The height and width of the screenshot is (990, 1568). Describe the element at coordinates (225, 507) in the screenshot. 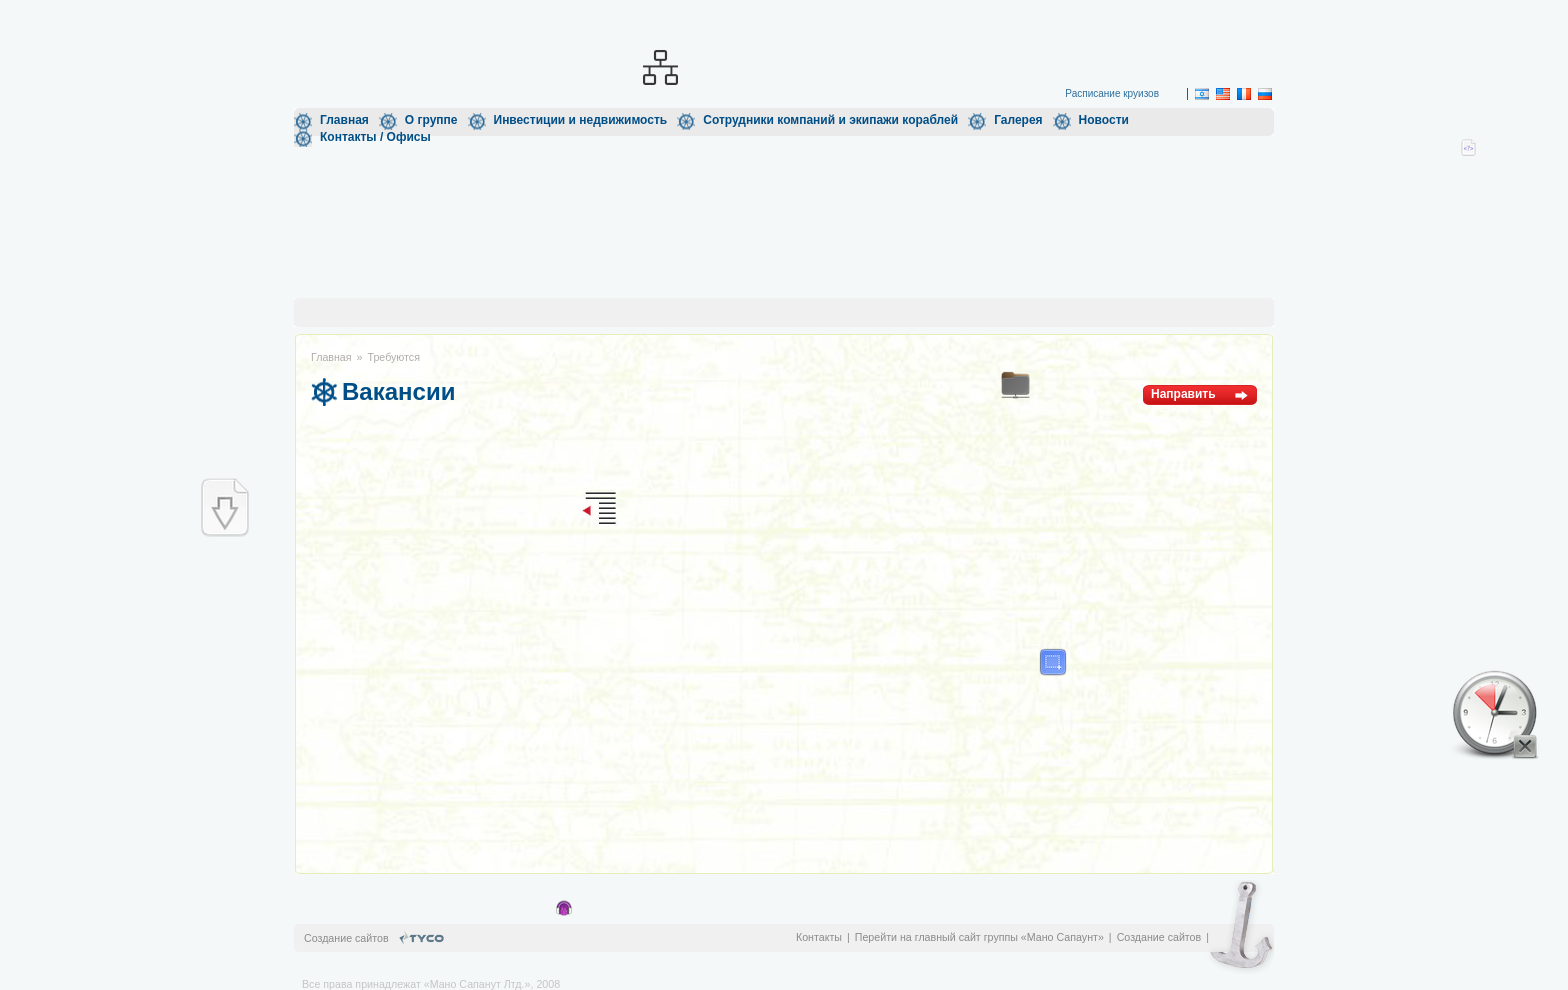

I see `install a file or software package` at that location.